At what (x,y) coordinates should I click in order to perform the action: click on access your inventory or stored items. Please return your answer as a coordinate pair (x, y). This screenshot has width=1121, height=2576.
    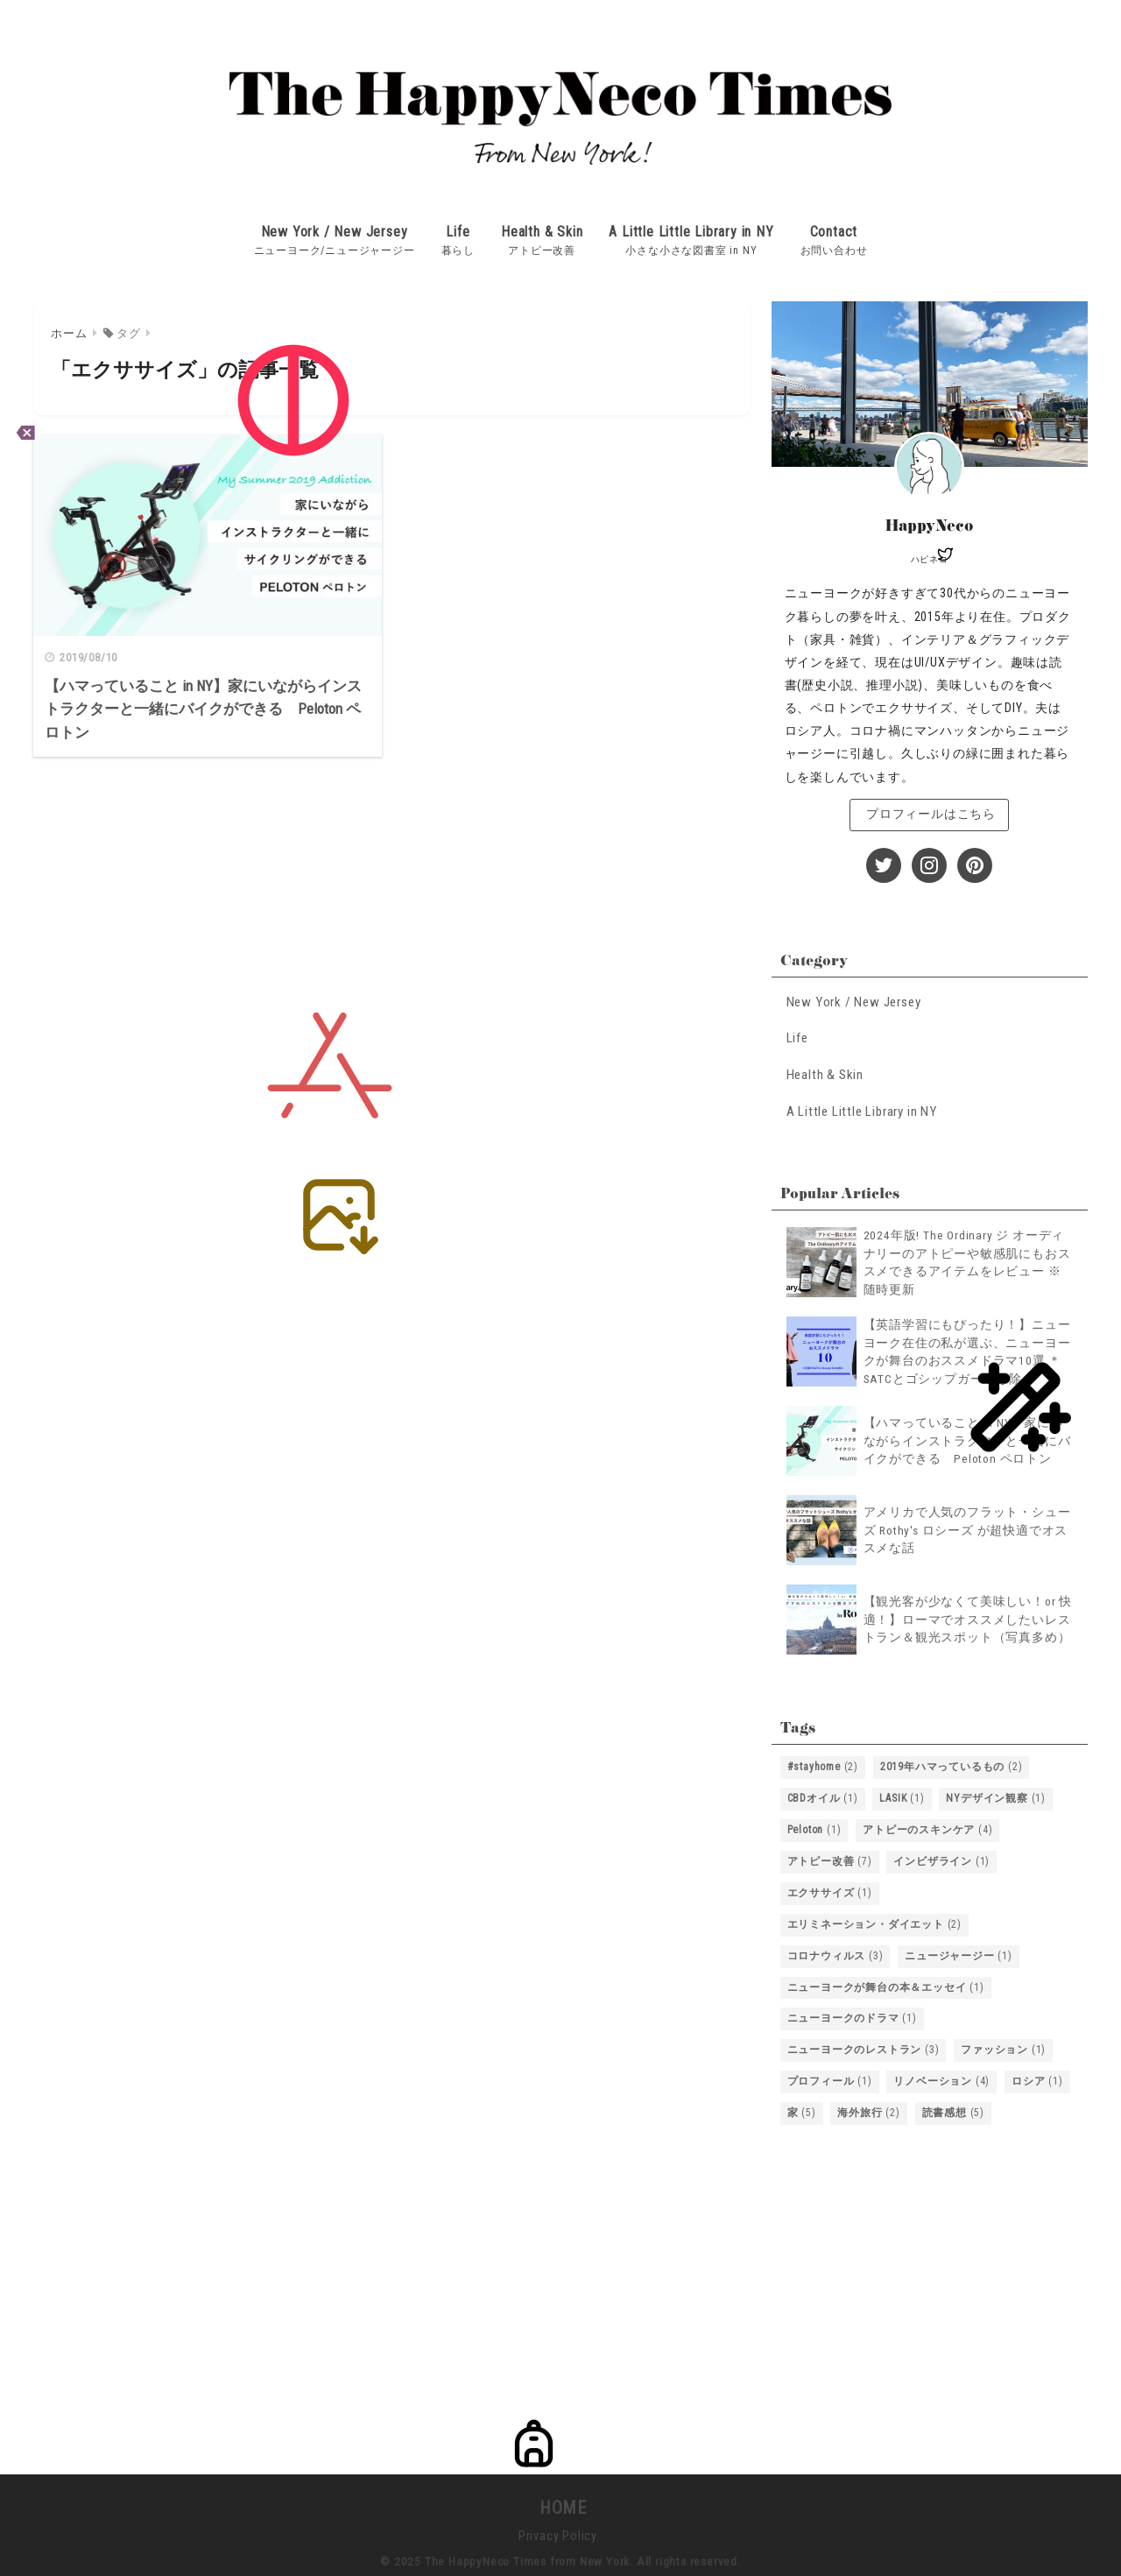
    Looking at the image, I should click on (533, 2443).